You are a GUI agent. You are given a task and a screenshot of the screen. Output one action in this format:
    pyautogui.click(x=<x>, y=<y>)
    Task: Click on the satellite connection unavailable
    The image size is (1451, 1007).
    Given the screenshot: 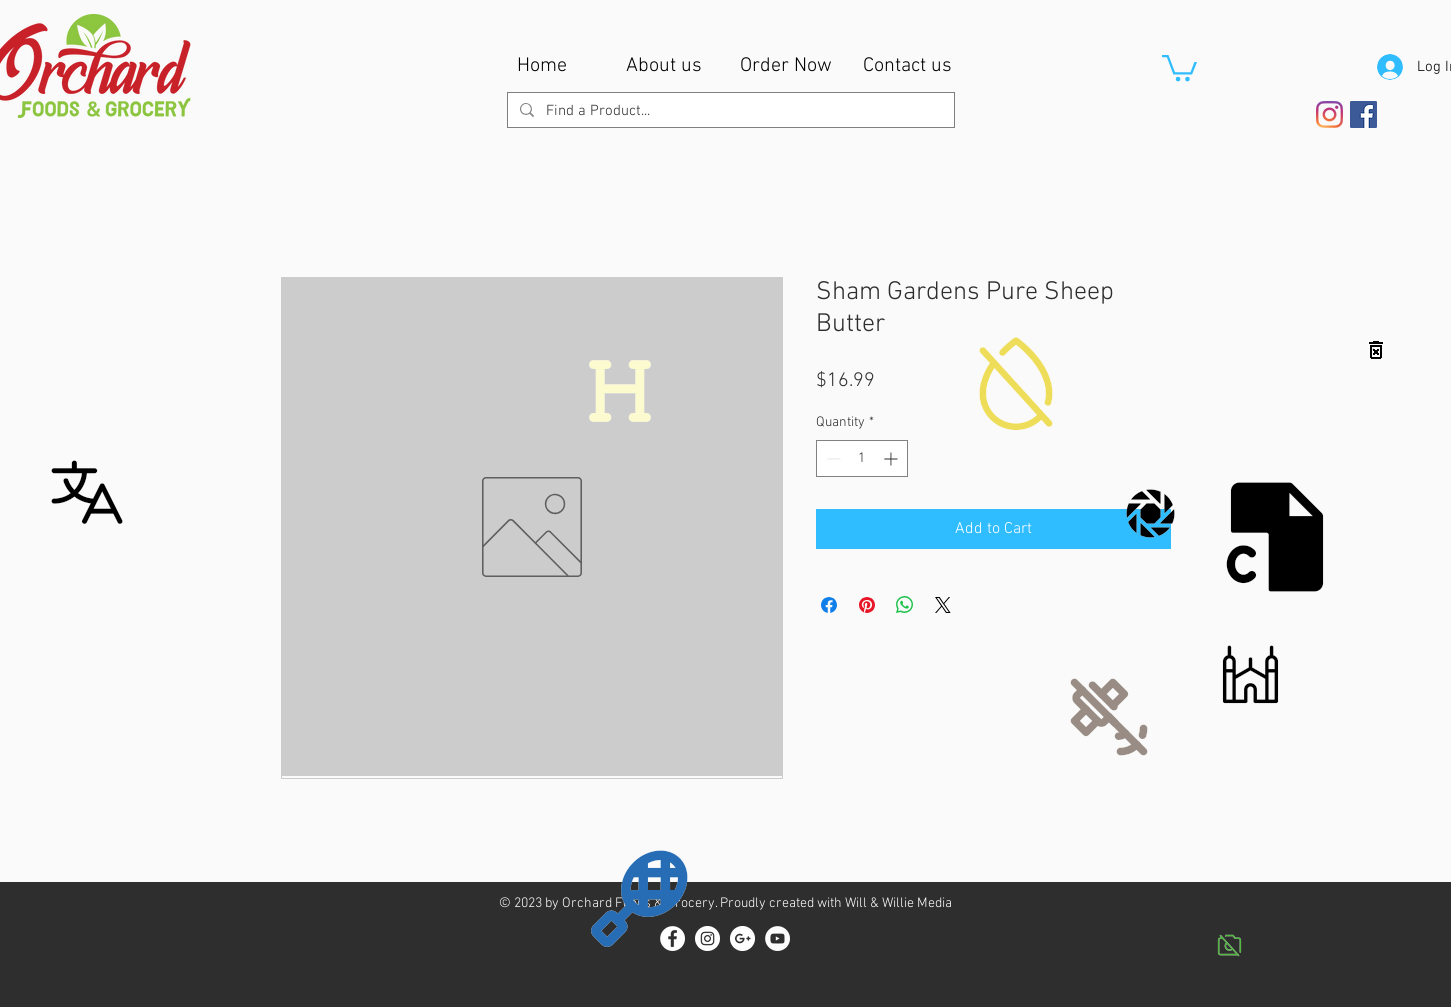 What is the action you would take?
    pyautogui.click(x=1109, y=717)
    